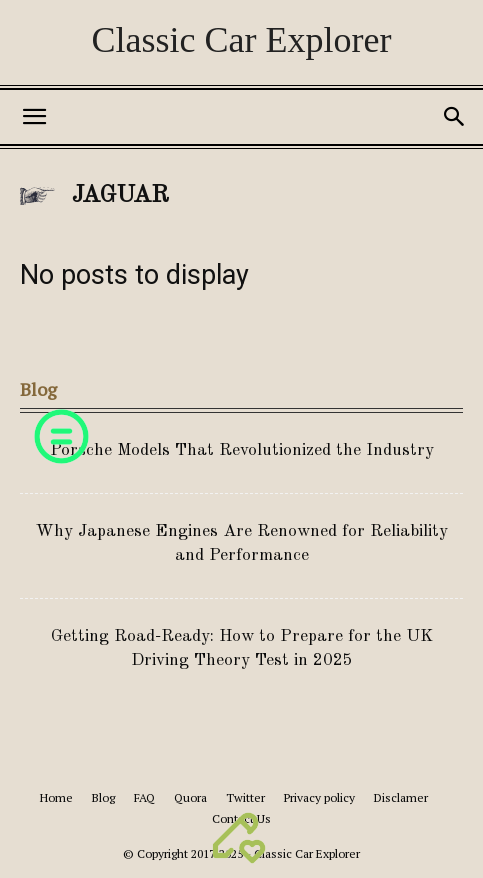 The width and height of the screenshot is (483, 878). What do you see at coordinates (236, 834) in the screenshot?
I see `edit your favorites or liked items` at bounding box center [236, 834].